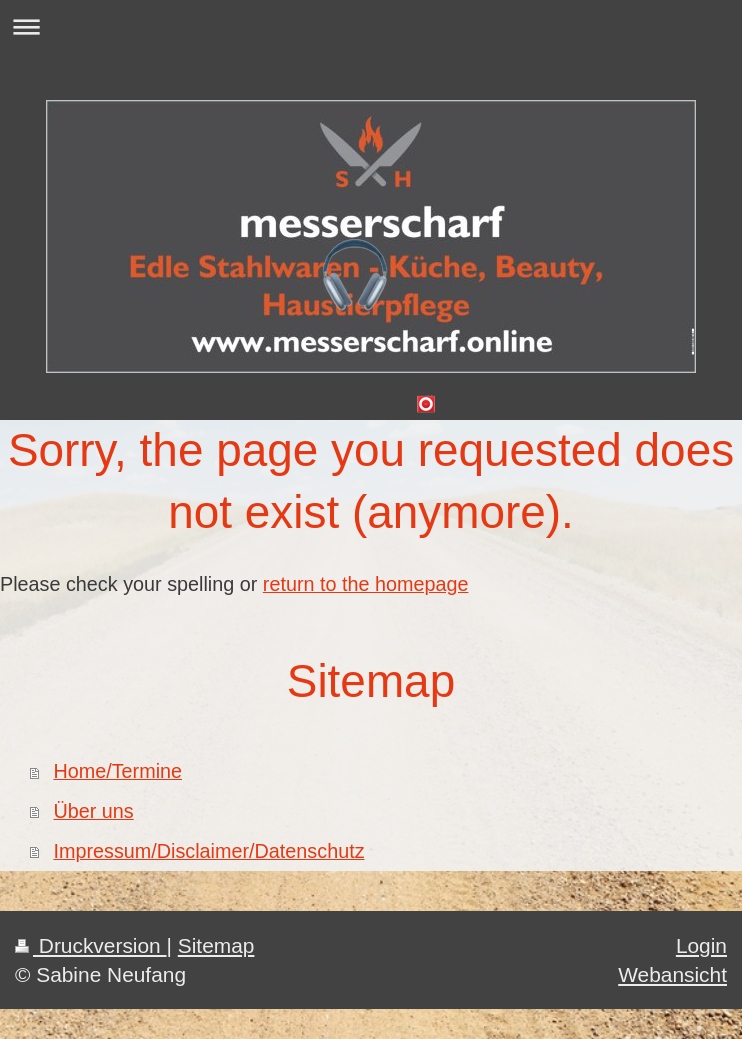  Describe the element at coordinates (426, 404) in the screenshot. I see `iPod shuffle device connected` at that location.